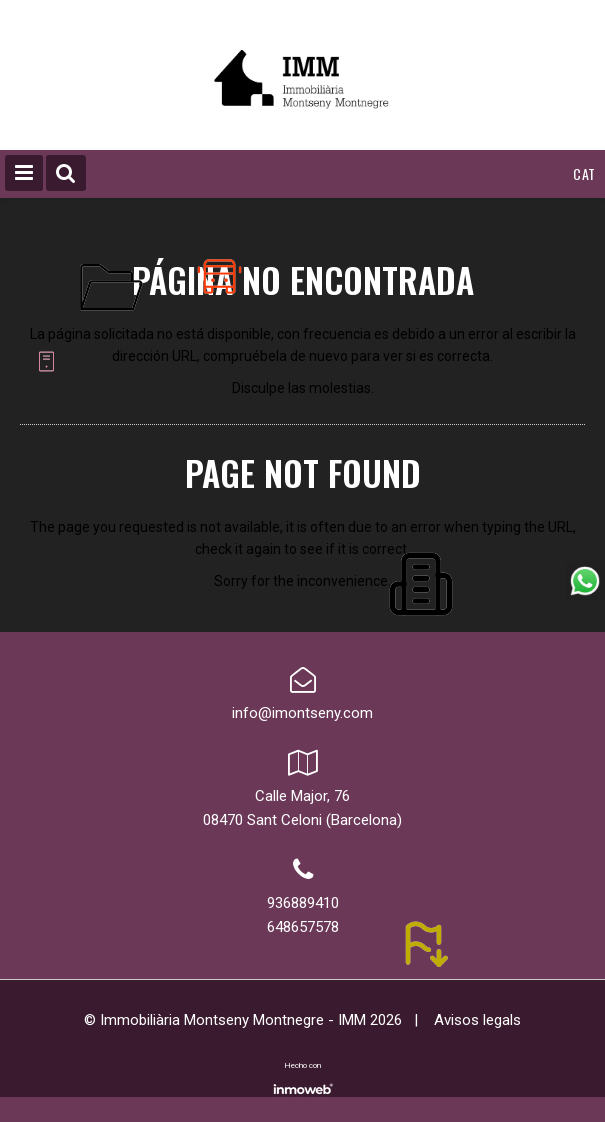 The width and height of the screenshot is (605, 1122). I want to click on access server or desktop computer settings, so click(46, 361).